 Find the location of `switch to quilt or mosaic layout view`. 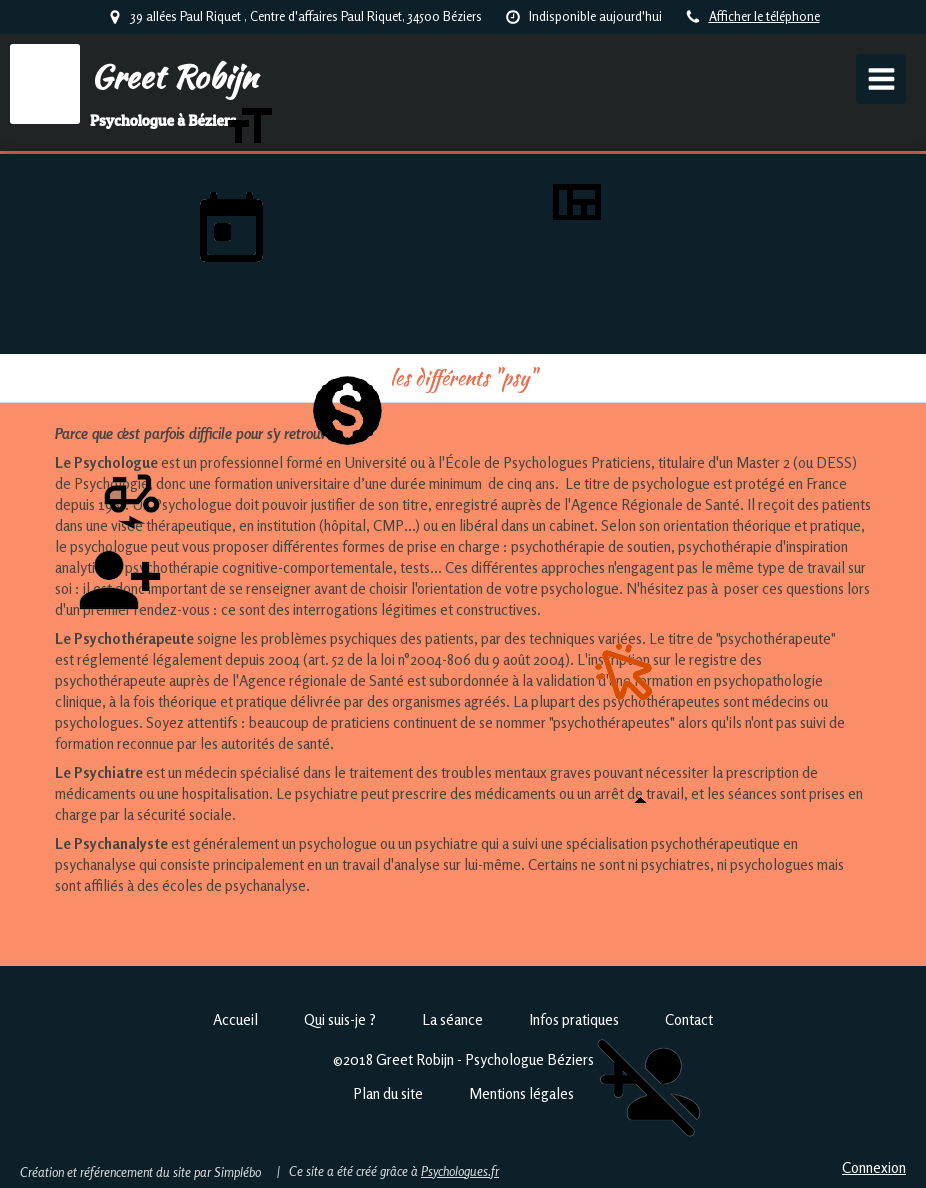

switch to quilt or mosaic layout view is located at coordinates (575, 203).